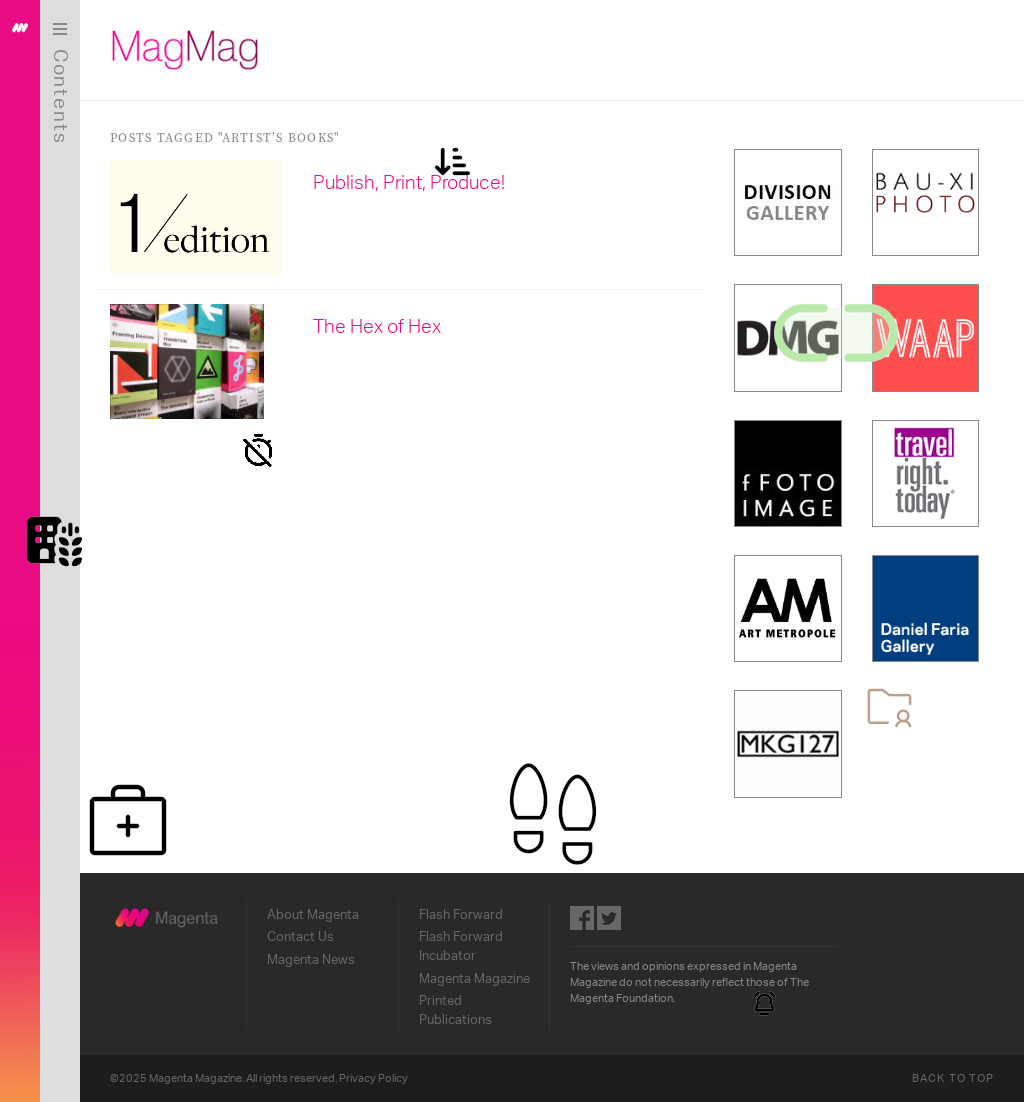  Describe the element at coordinates (452, 161) in the screenshot. I see `sort items from smallest to largest` at that location.